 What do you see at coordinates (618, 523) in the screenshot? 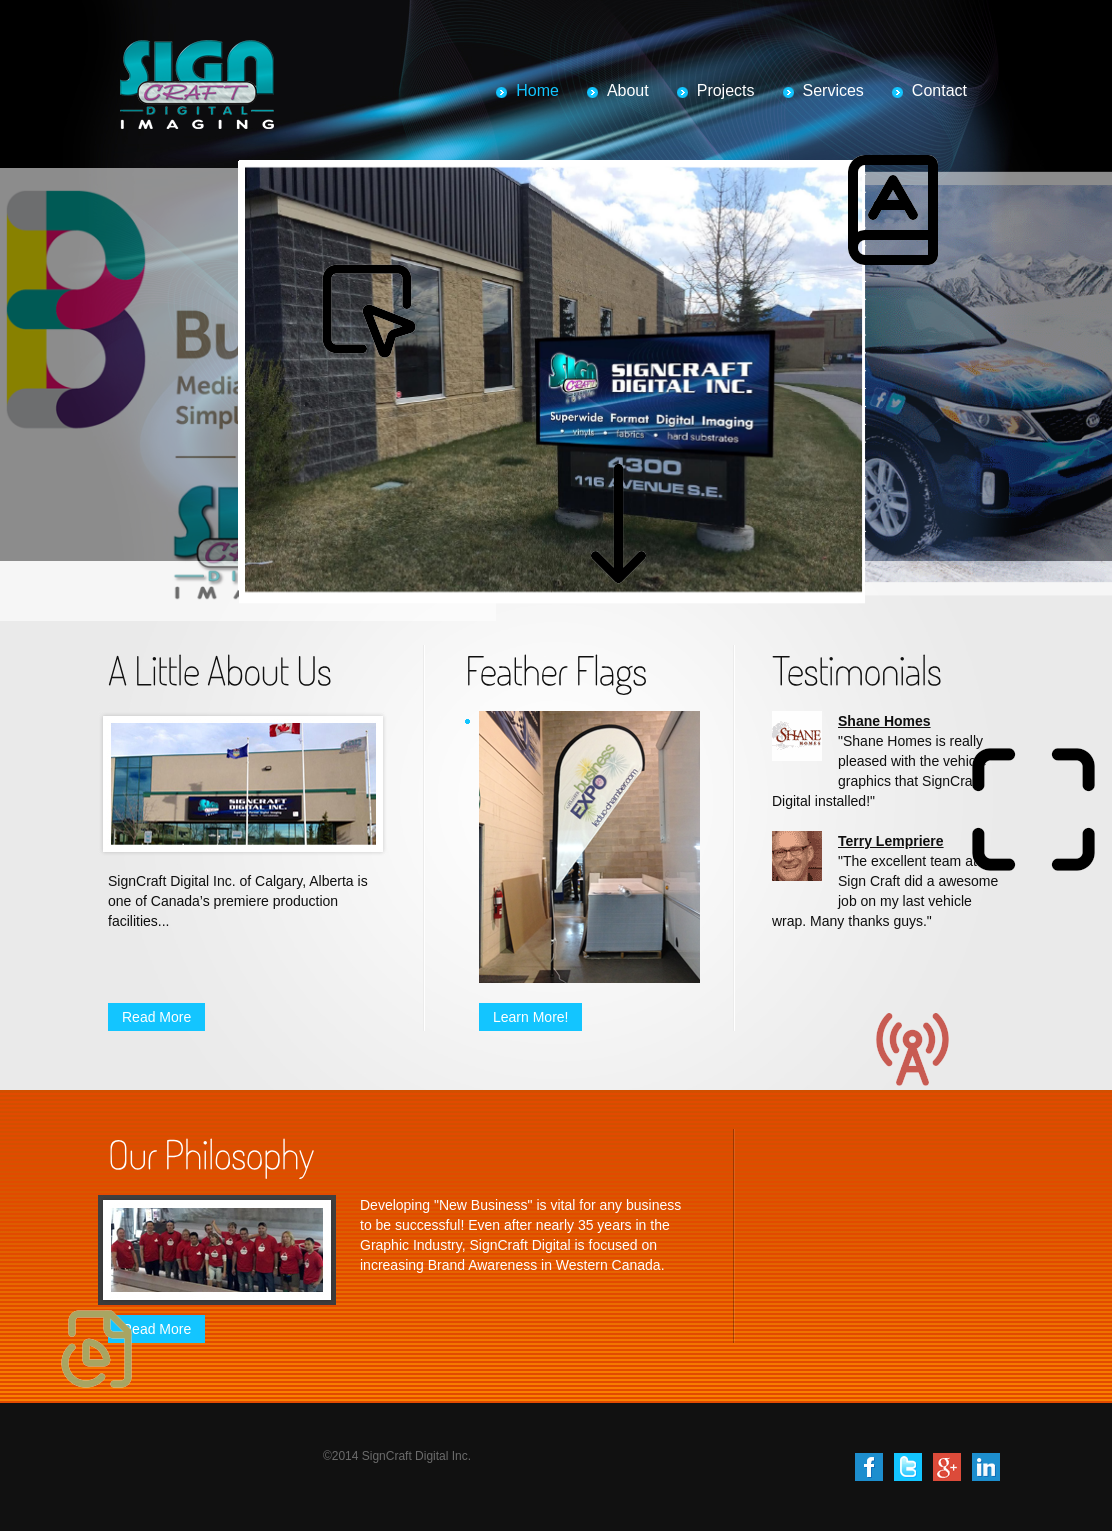
I see `scroll down for more content` at bounding box center [618, 523].